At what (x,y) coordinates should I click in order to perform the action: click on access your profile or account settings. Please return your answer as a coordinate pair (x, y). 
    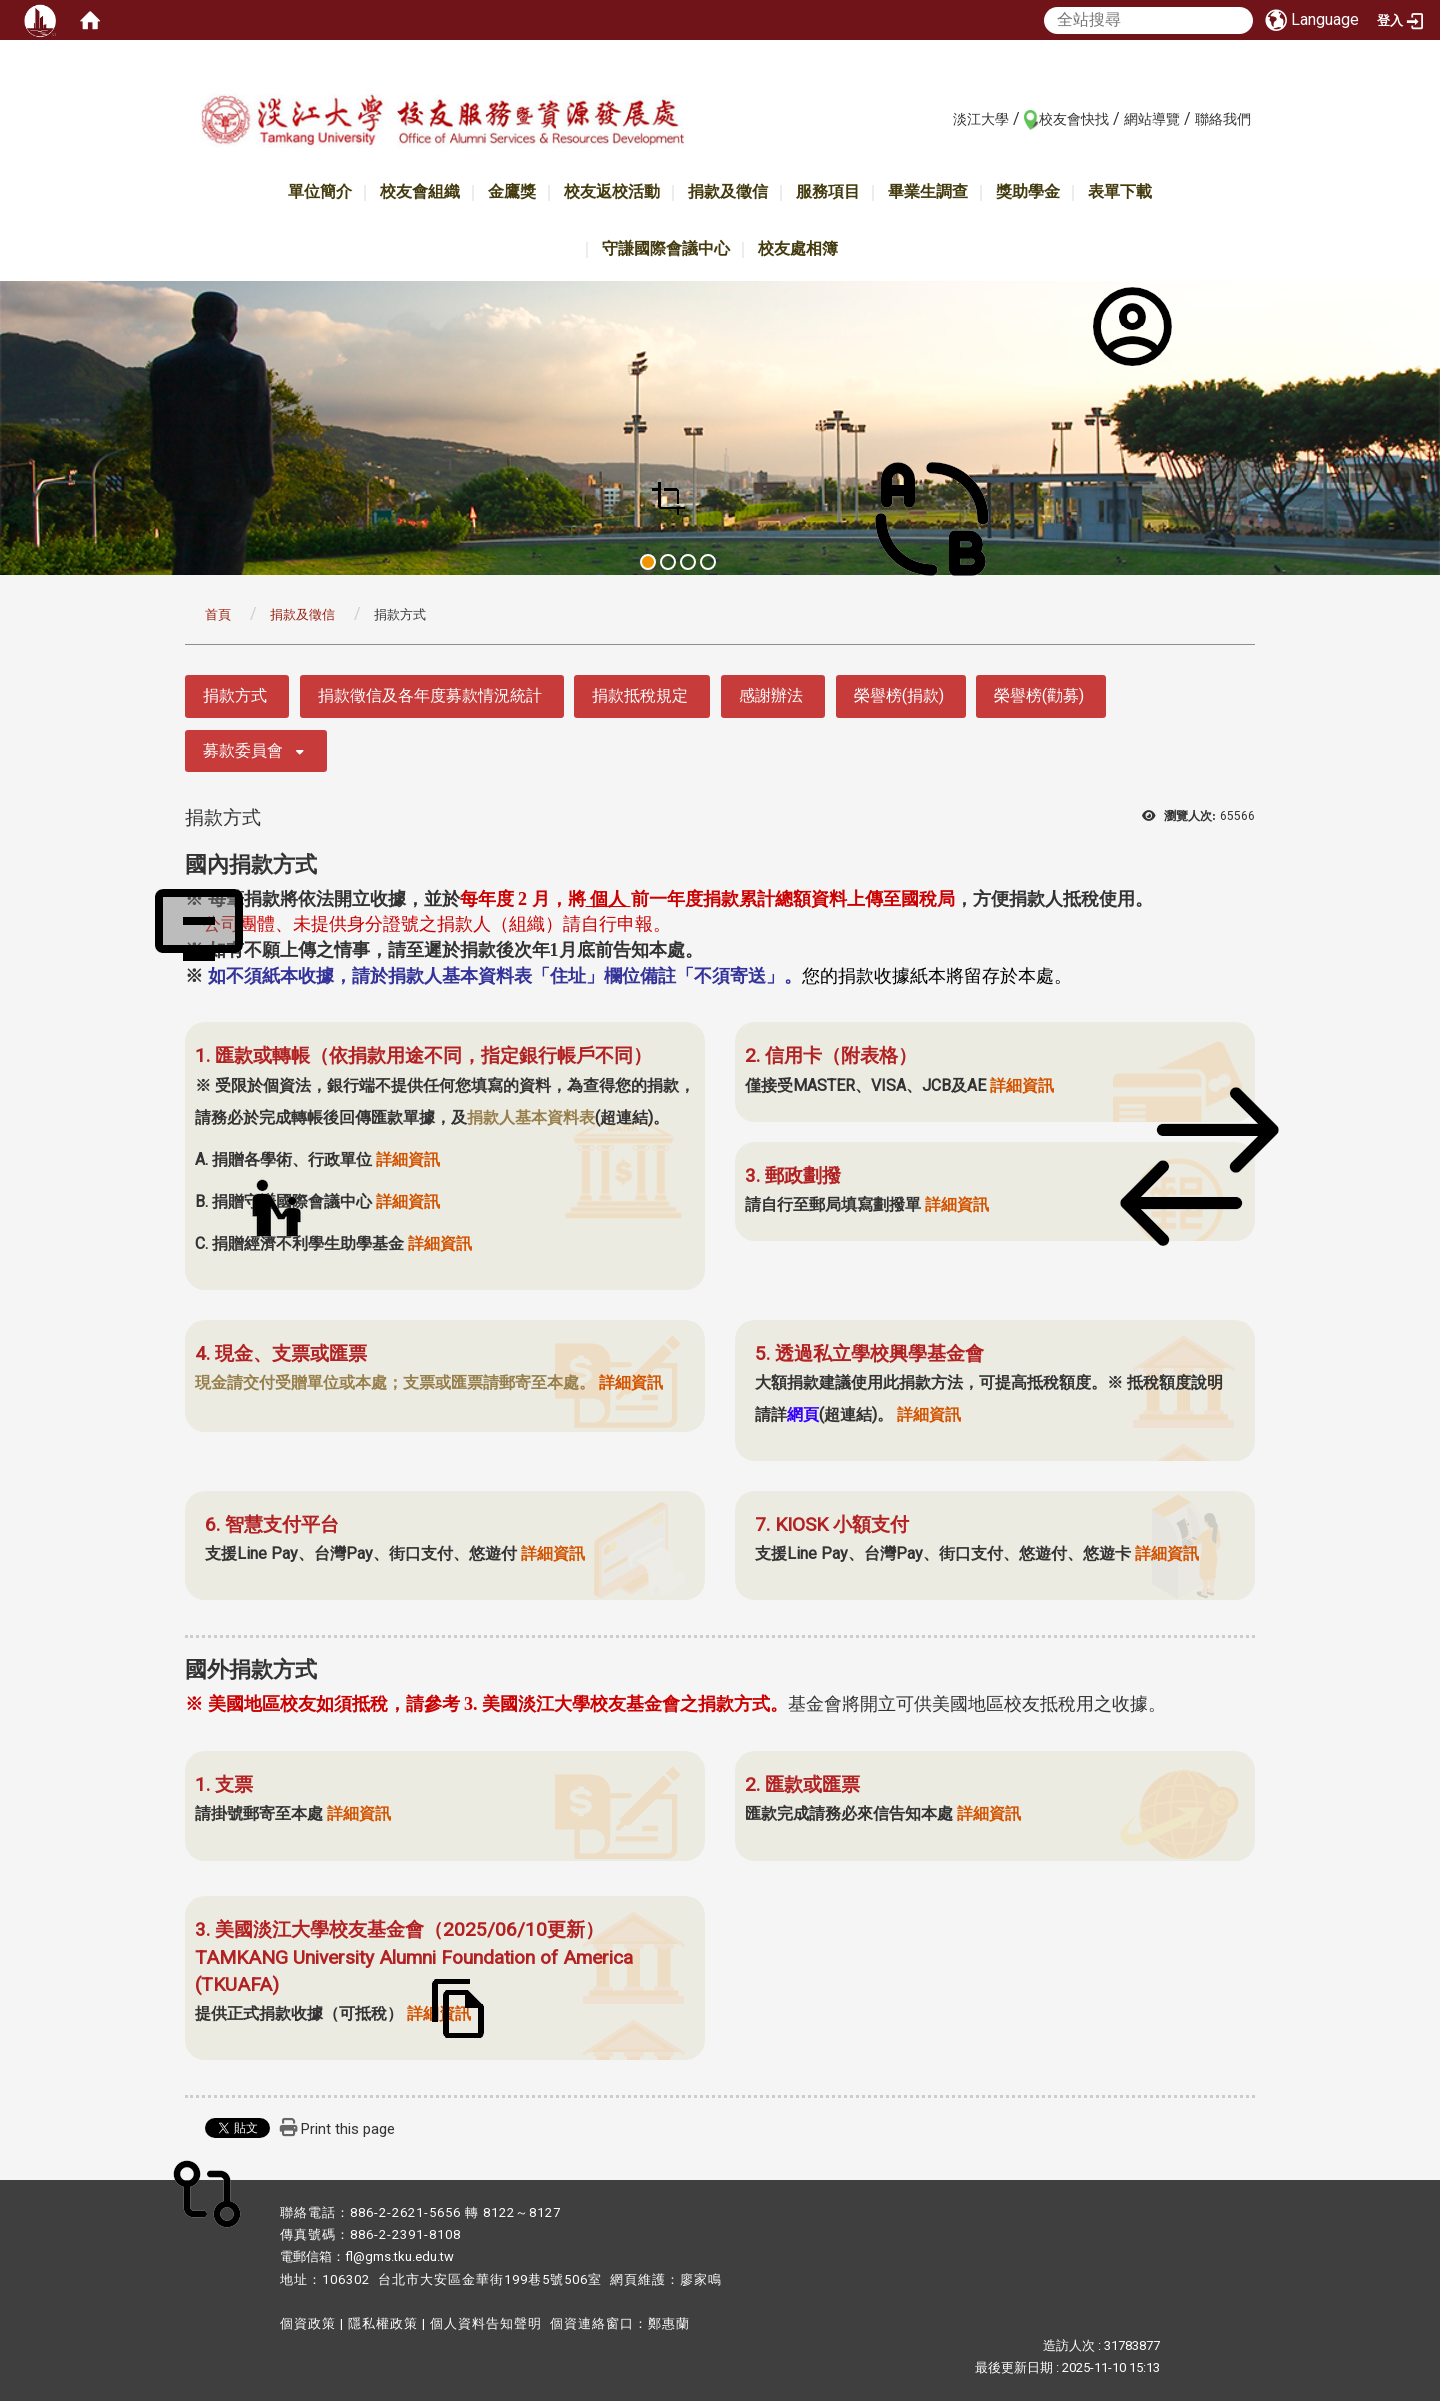
    Looking at the image, I should click on (1132, 326).